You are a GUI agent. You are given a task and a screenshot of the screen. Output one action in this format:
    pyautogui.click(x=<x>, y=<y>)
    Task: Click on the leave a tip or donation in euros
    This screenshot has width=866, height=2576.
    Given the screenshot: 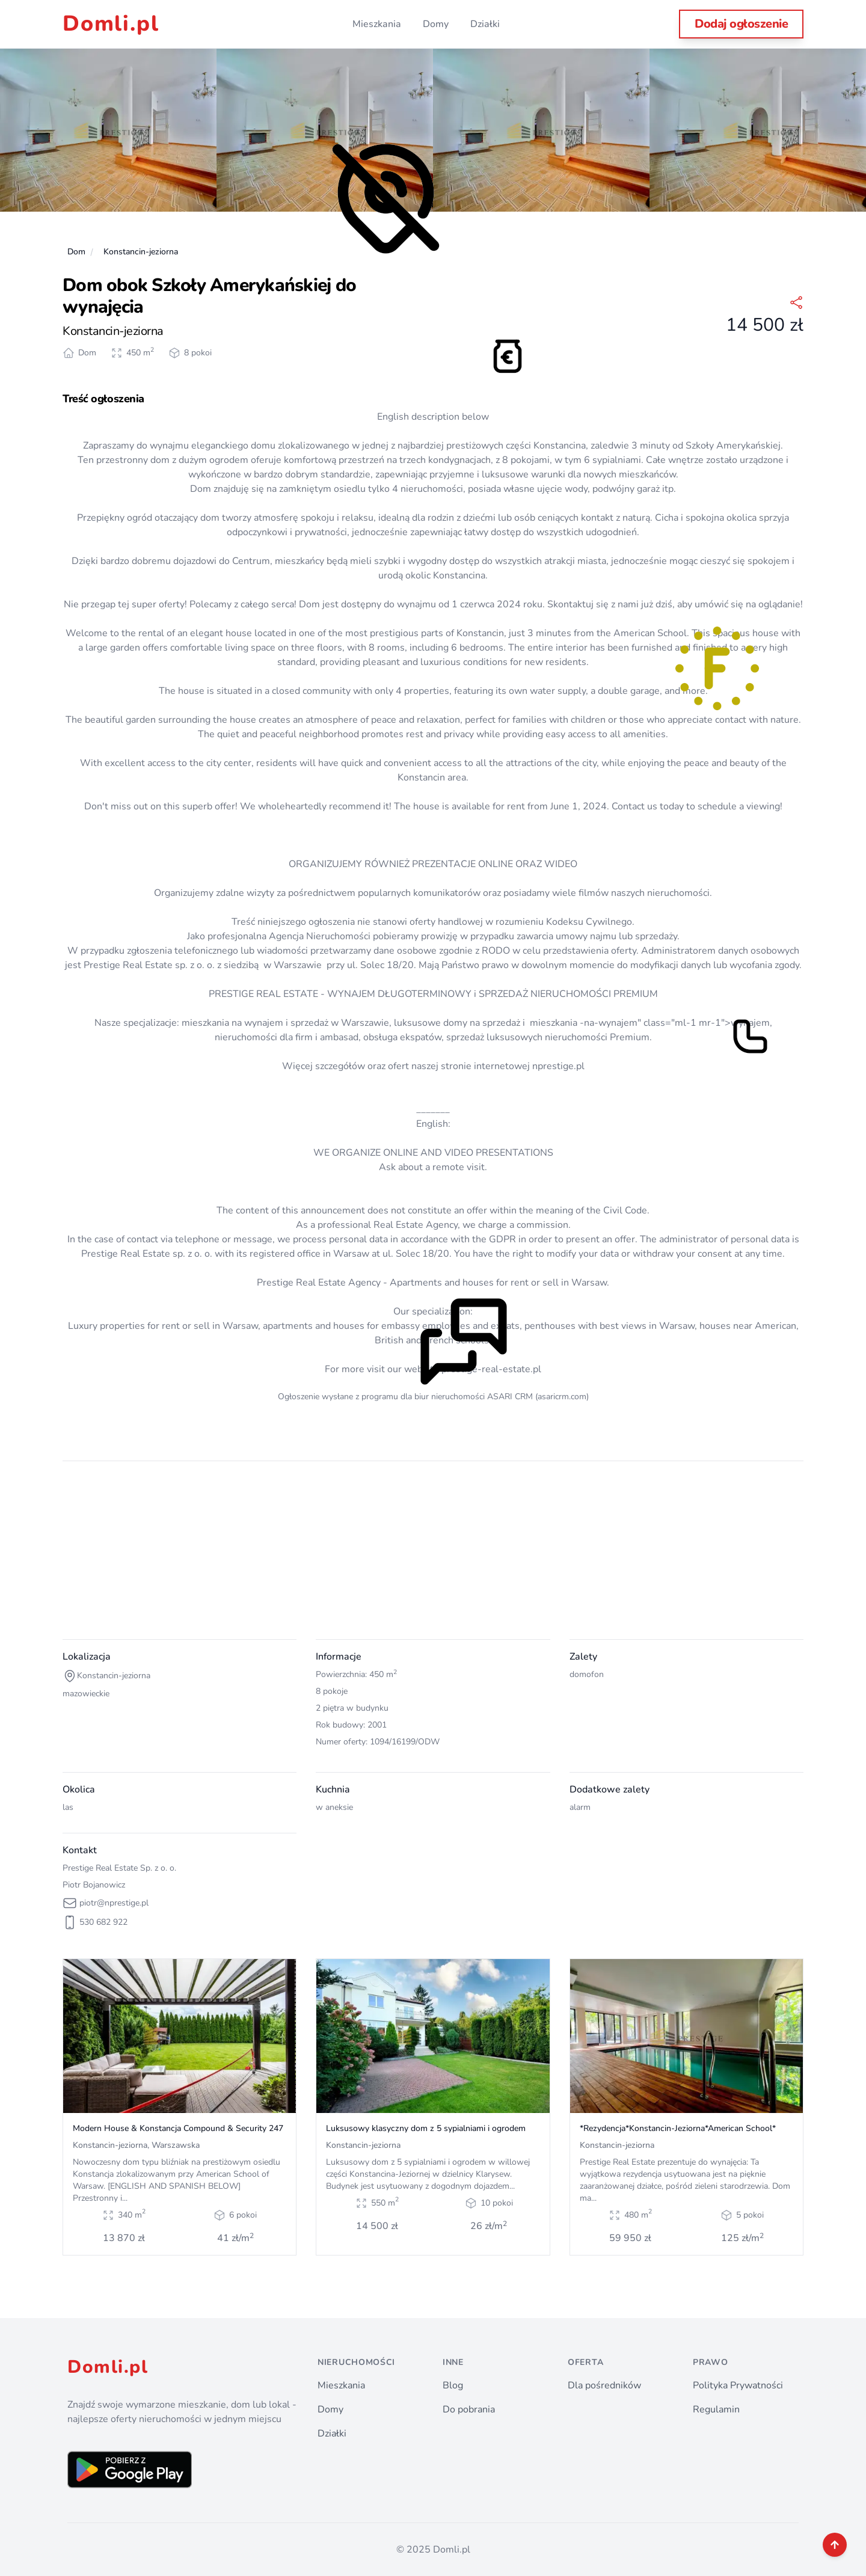 What is the action you would take?
    pyautogui.click(x=508, y=355)
    